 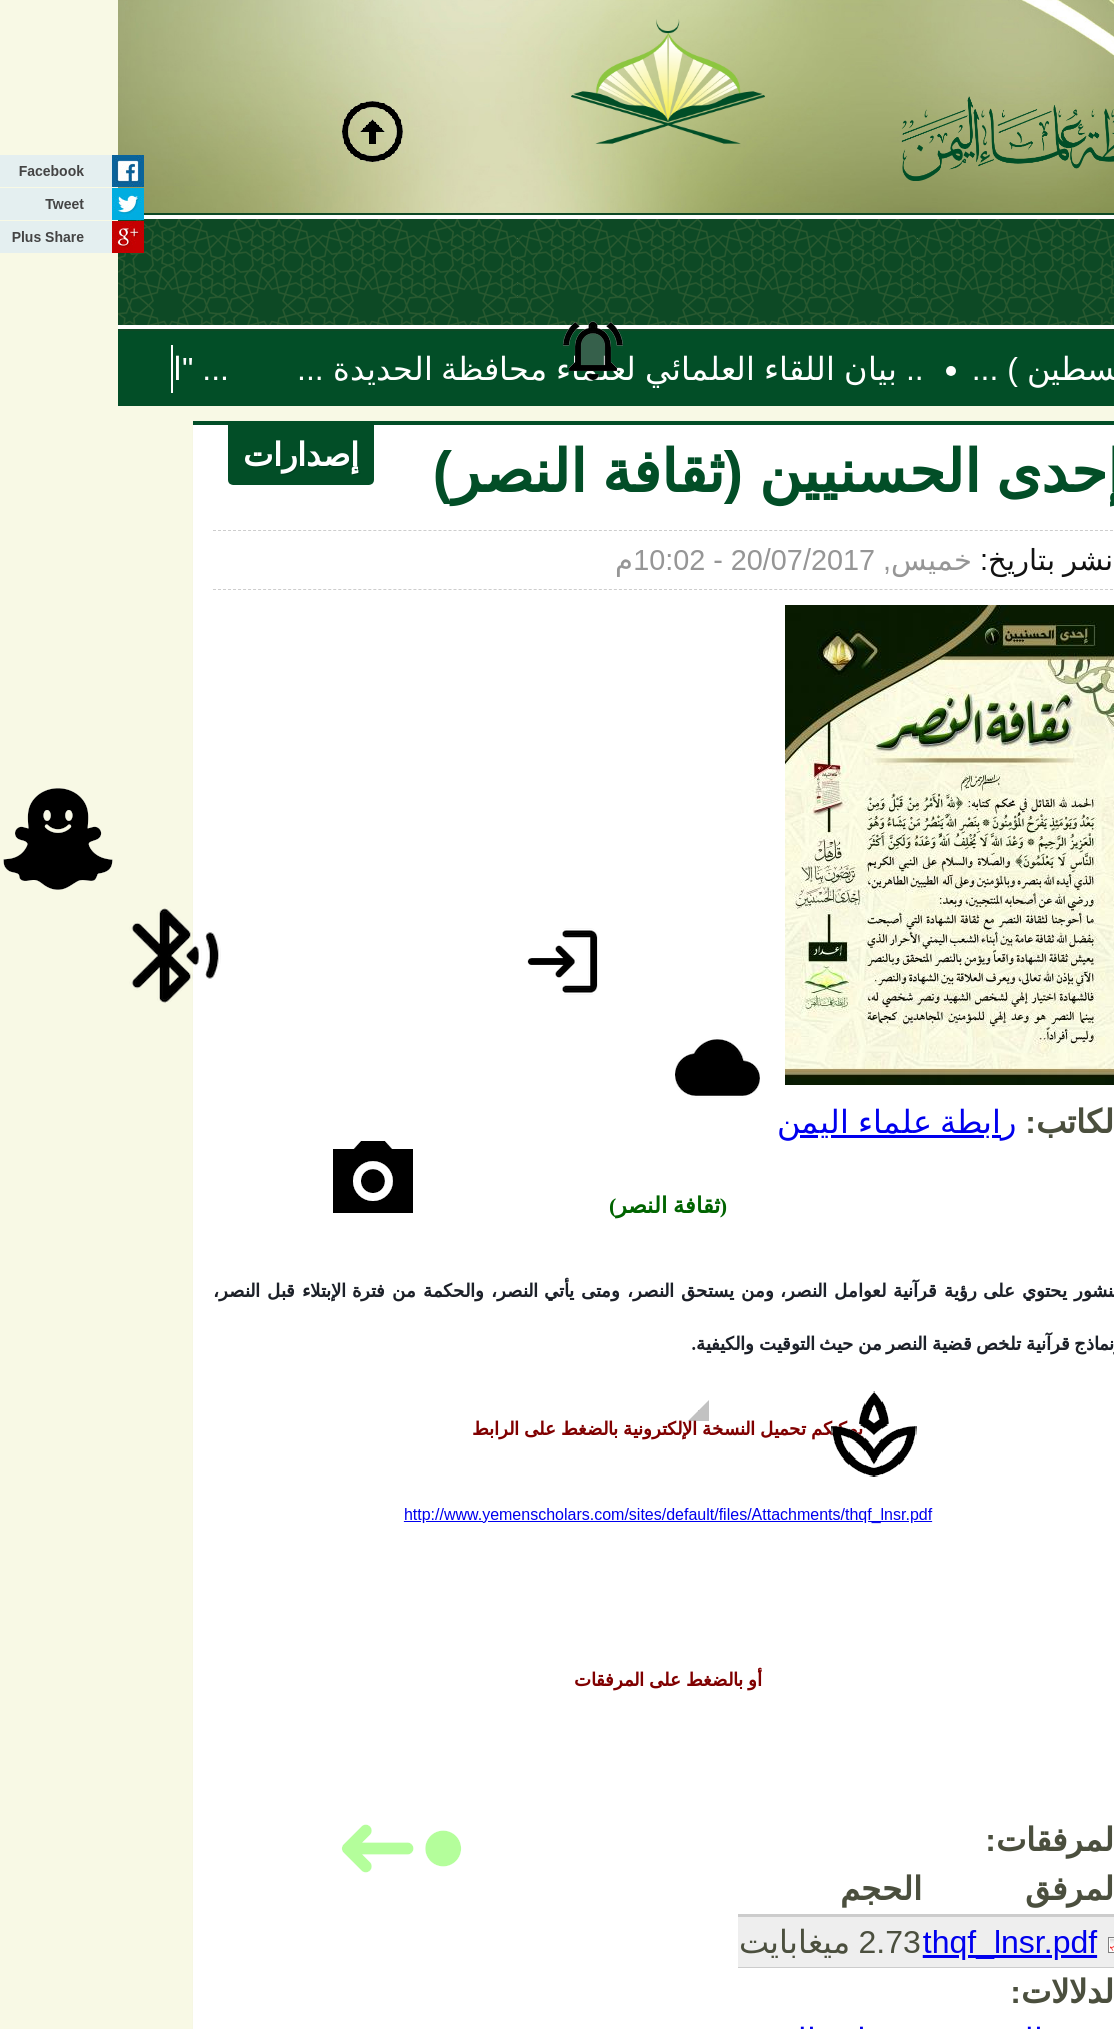 What do you see at coordinates (562, 961) in the screenshot?
I see `log in to your account` at bounding box center [562, 961].